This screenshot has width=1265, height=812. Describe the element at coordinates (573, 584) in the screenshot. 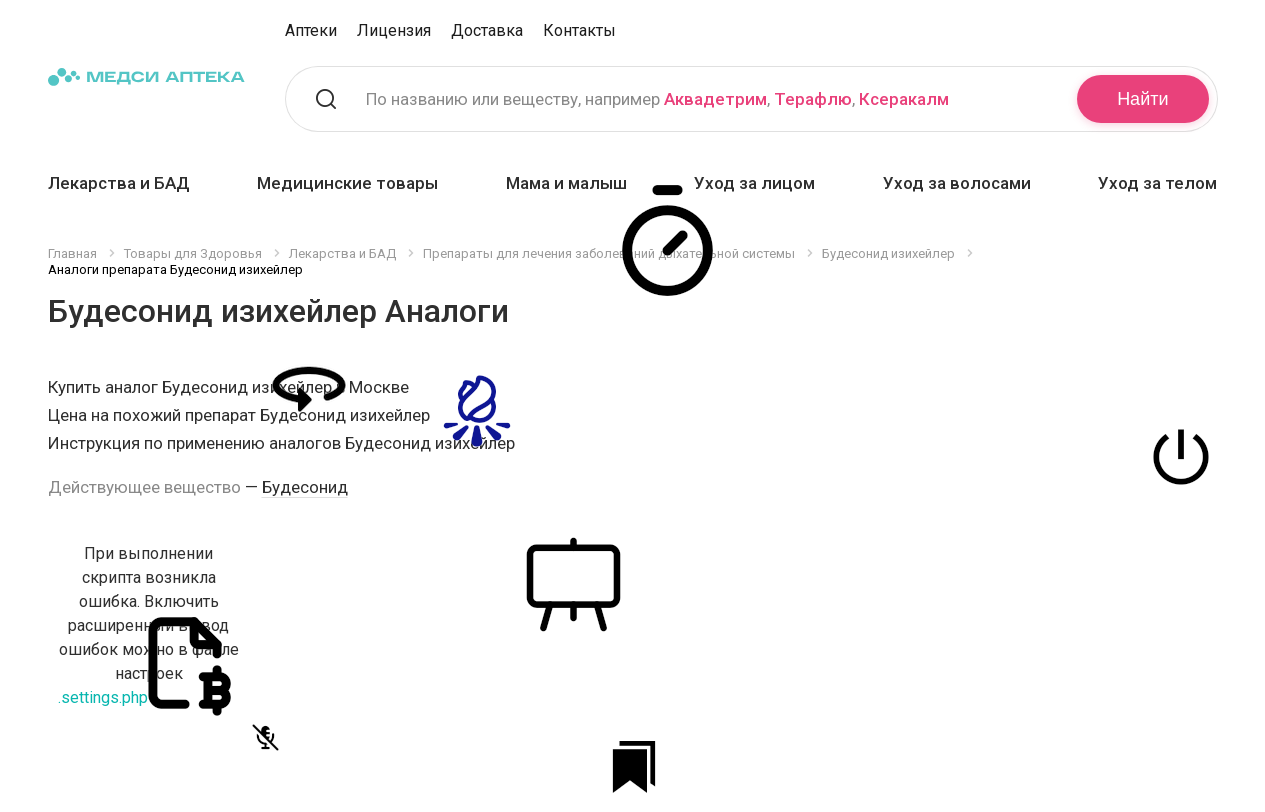

I see `open presentation or slideshow mode` at that location.